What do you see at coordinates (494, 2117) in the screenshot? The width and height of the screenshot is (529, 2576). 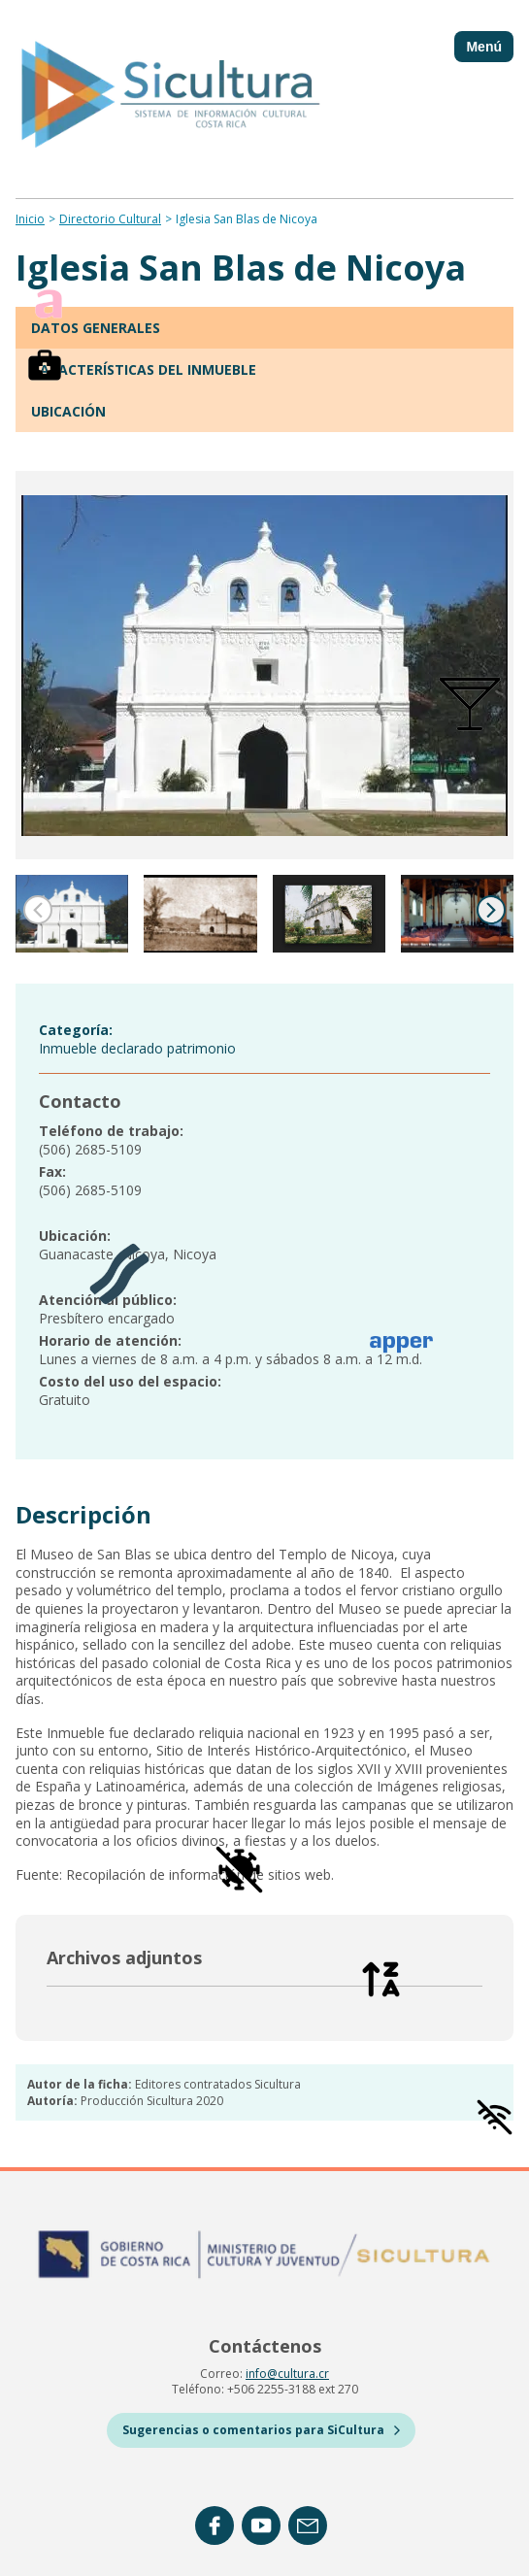 I see `indicates wifi is disabled or unavailable` at bounding box center [494, 2117].